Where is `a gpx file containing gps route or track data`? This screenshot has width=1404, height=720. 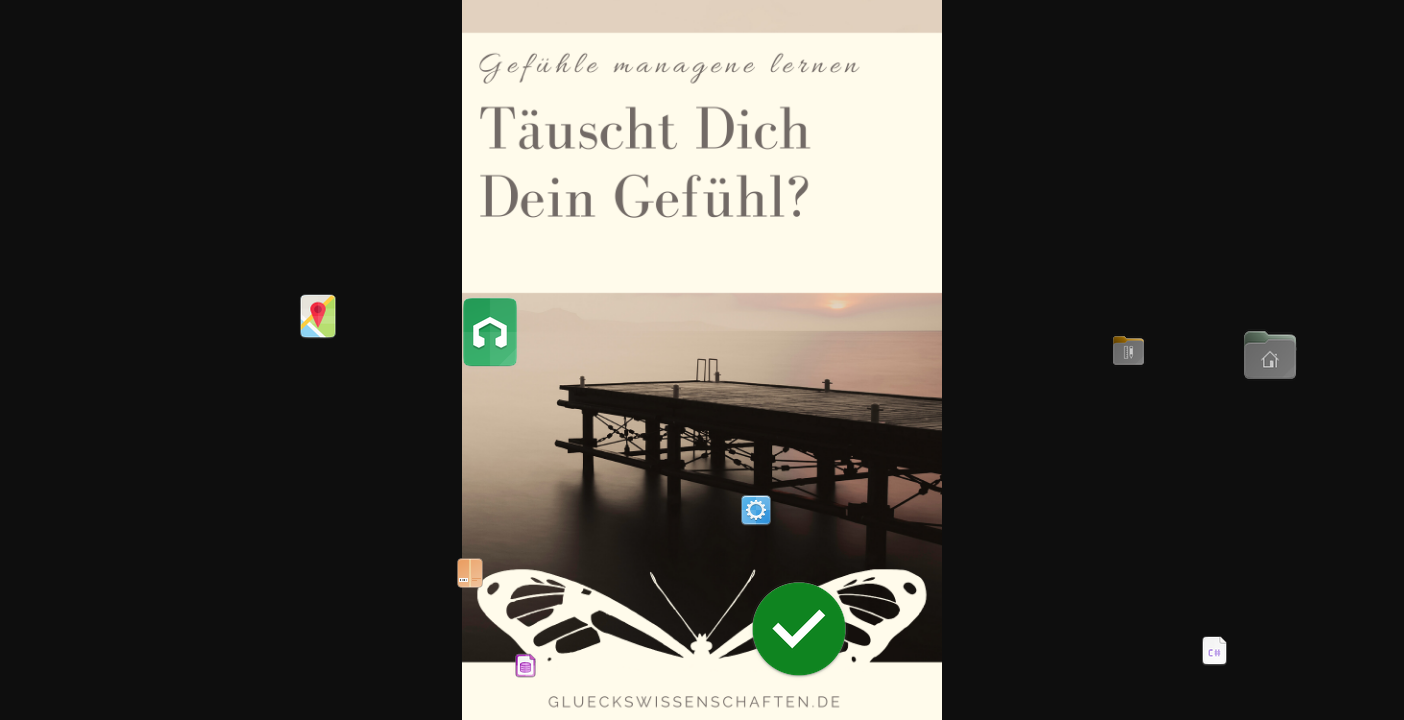 a gpx file containing gps route or track data is located at coordinates (318, 316).